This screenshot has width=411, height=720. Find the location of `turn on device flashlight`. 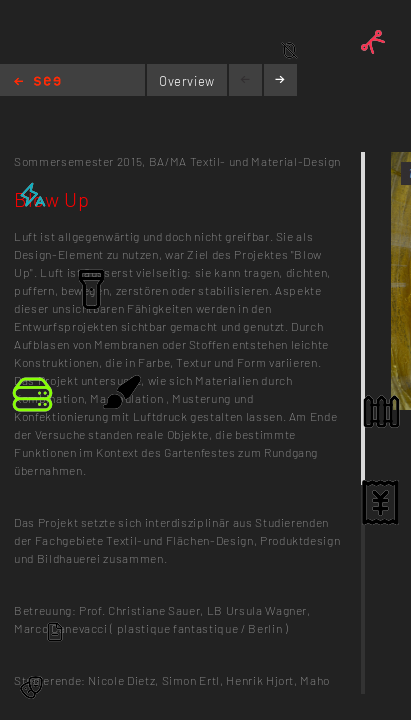

turn on device flashlight is located at coordinates (91, 289).